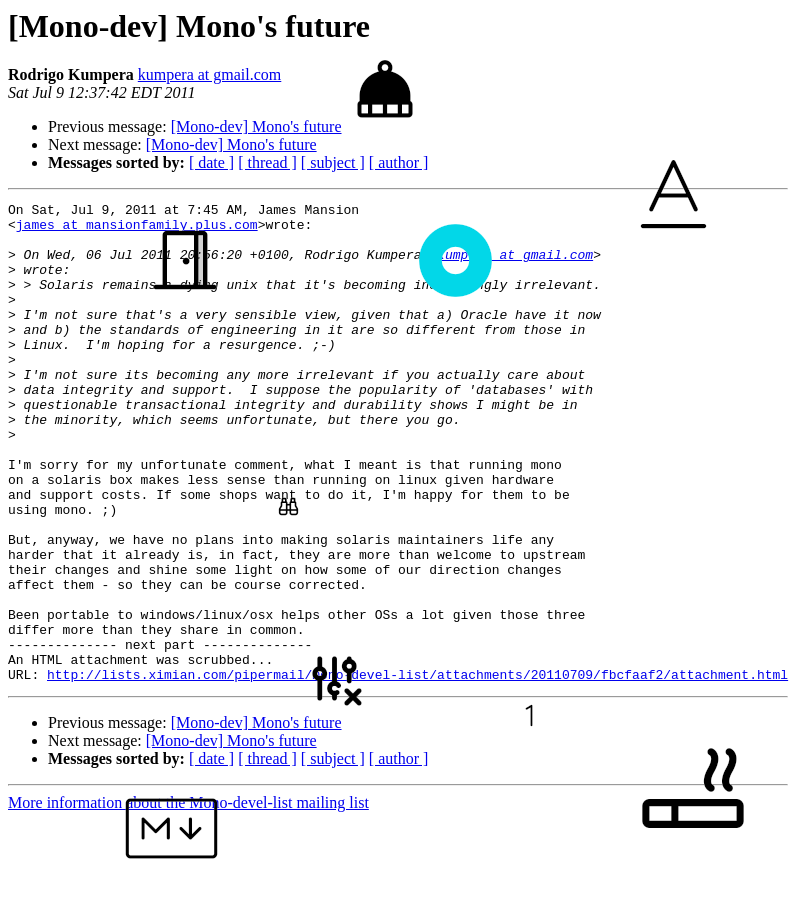 The image size is (796, 916). What do you see at coordinates (334, 678) in the screenshot?
I see `clear all filter settings` at bounding box center [334, 678].